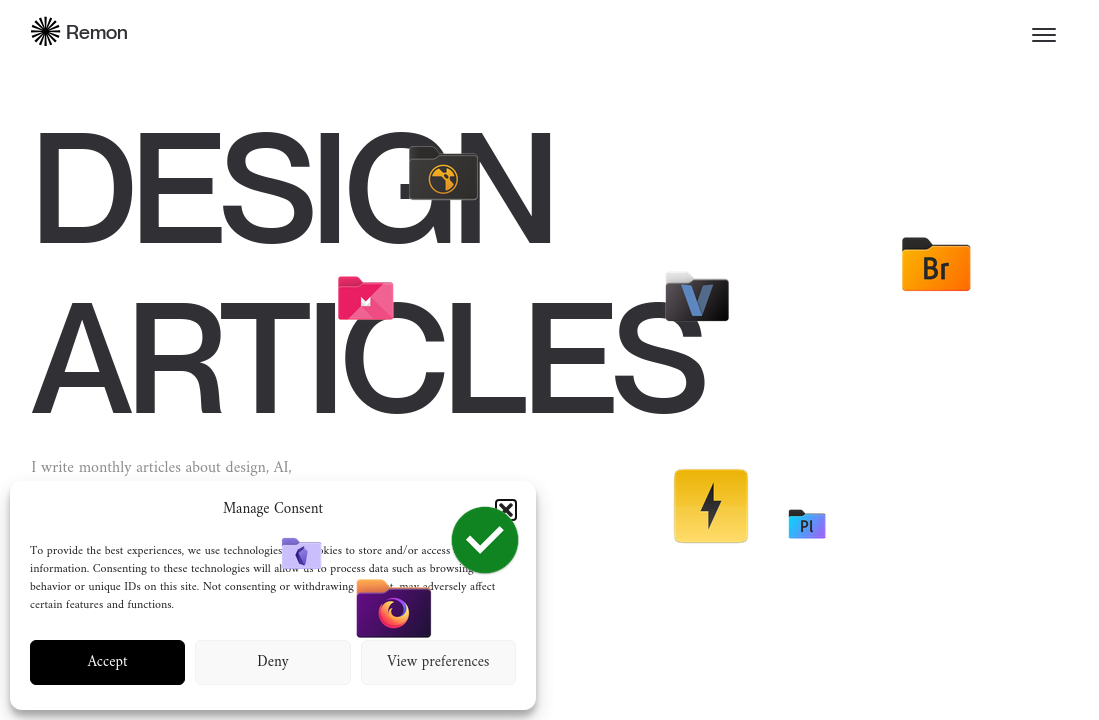 This screenshot has height=720, width=1099. I want to click on open firefox downloads folder, so click(393, 610).